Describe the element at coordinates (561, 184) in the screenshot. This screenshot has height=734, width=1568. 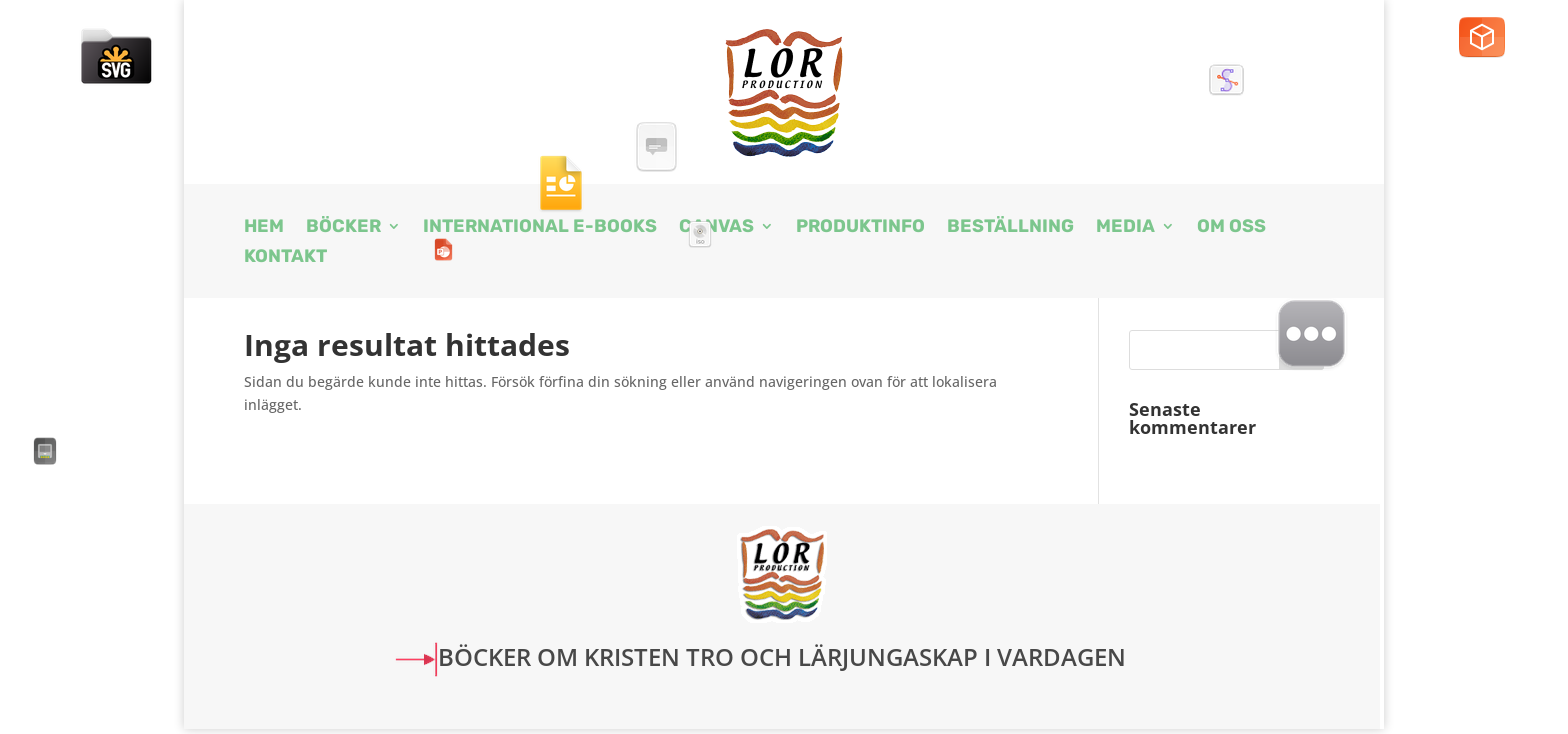
I see `a google slides presentation file` at that location.